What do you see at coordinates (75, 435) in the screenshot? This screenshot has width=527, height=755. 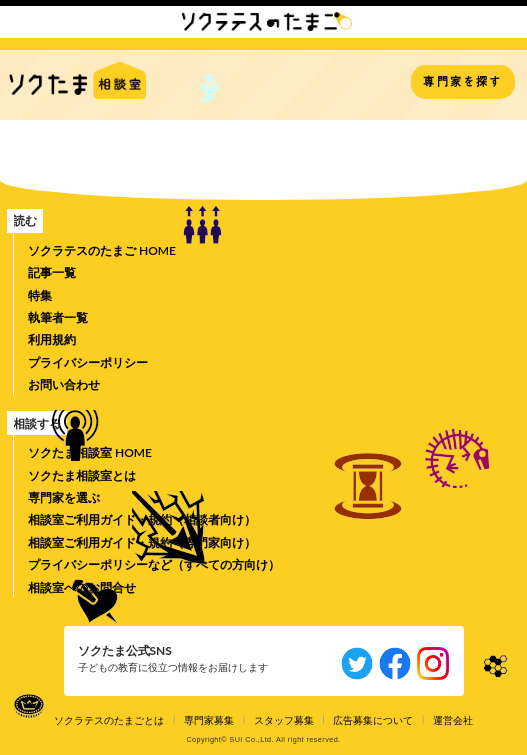 I see `indicates psychic or telepathic abilities active` at bounding box center [75, 435].